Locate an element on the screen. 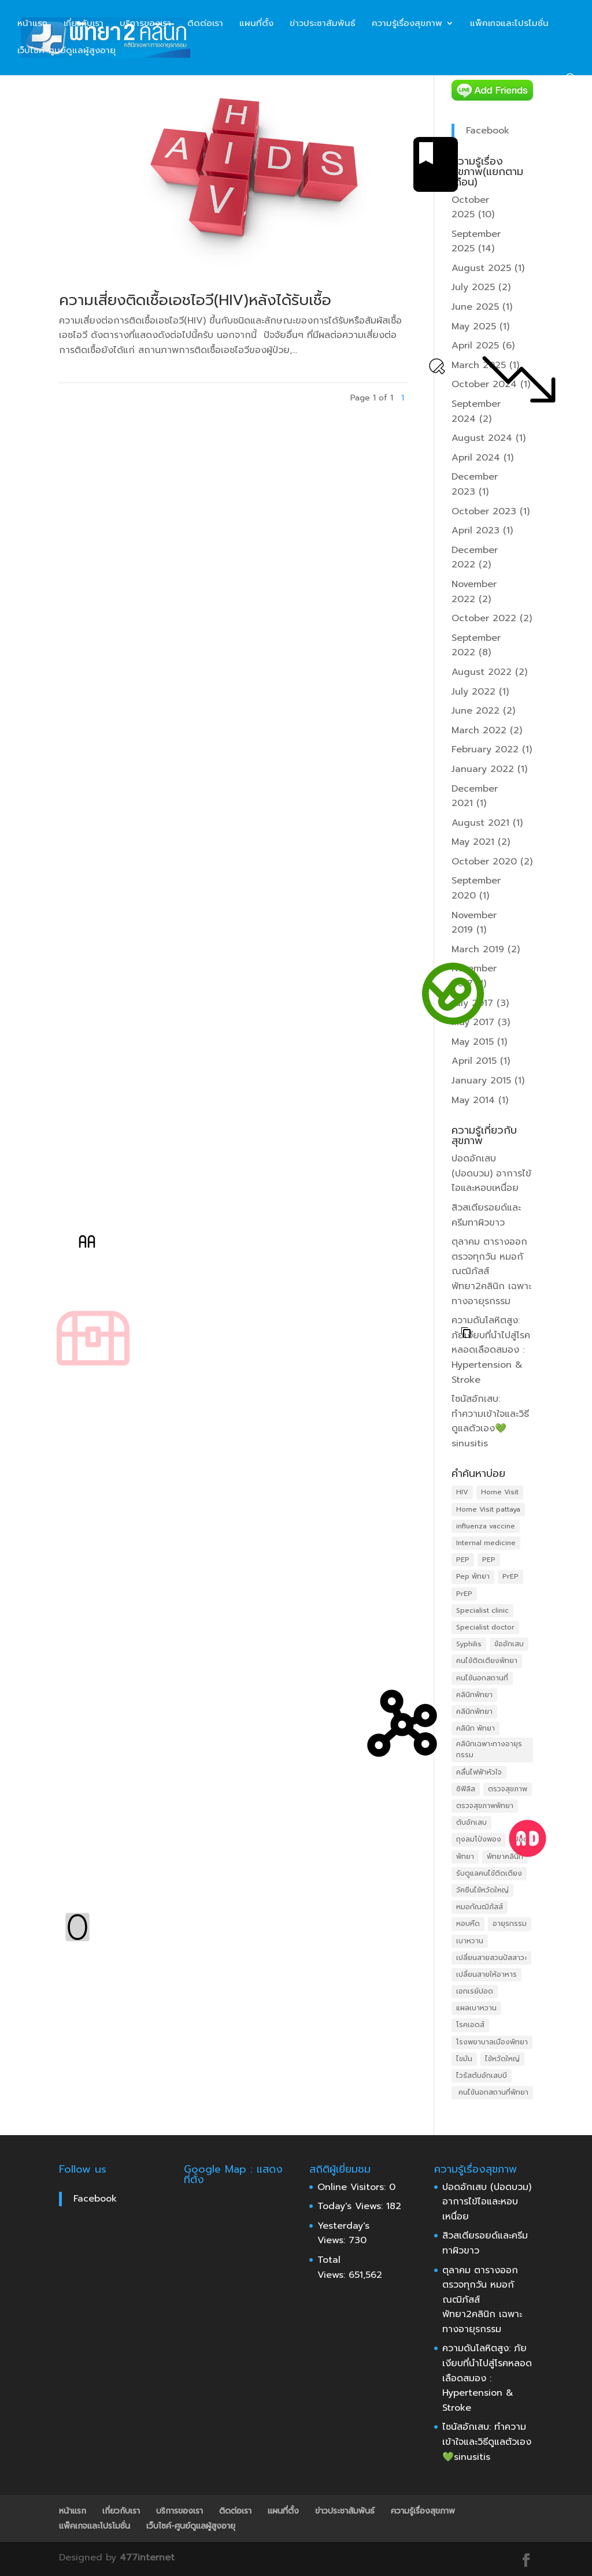  indicates a downward trend or decline in metrics is located at coordinates (519, 379).